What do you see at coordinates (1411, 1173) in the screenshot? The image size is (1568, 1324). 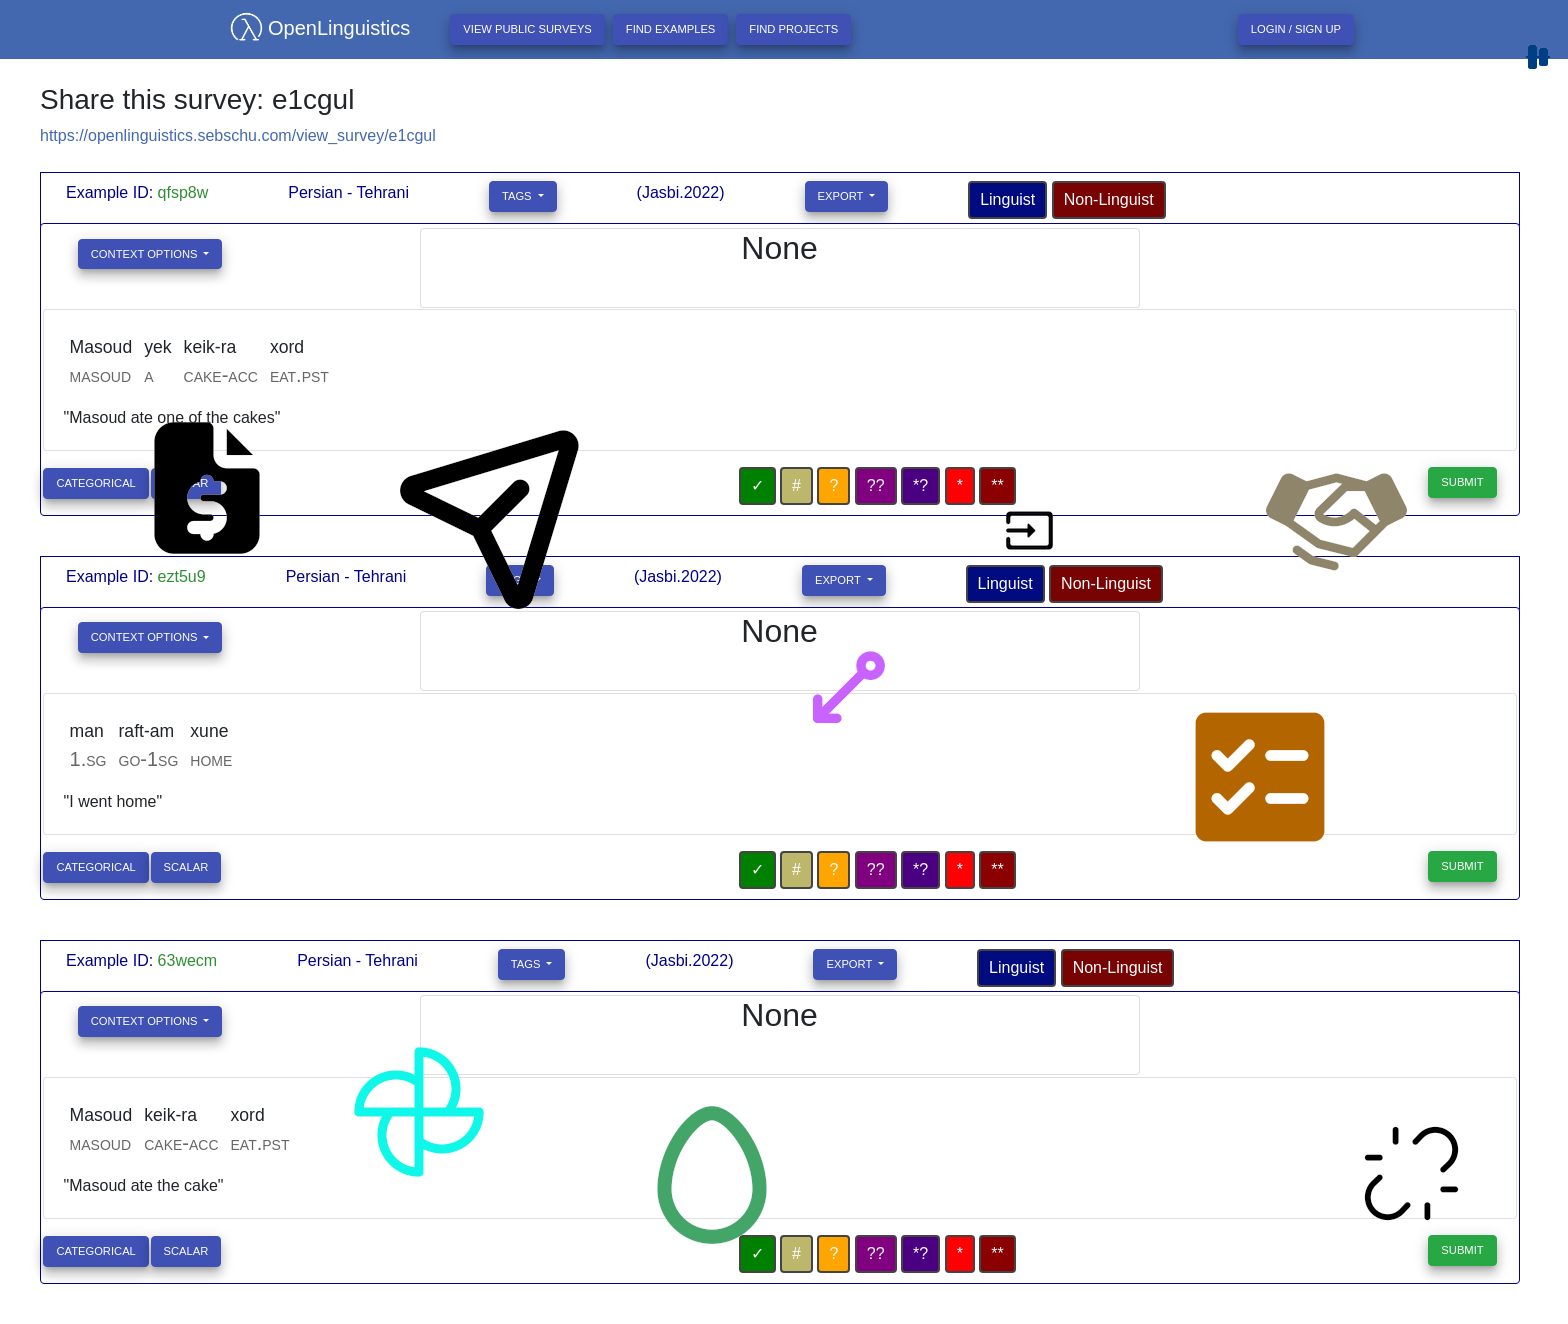 I see `unlink or disconnect a connection` at bounding box center [1411, 1173].